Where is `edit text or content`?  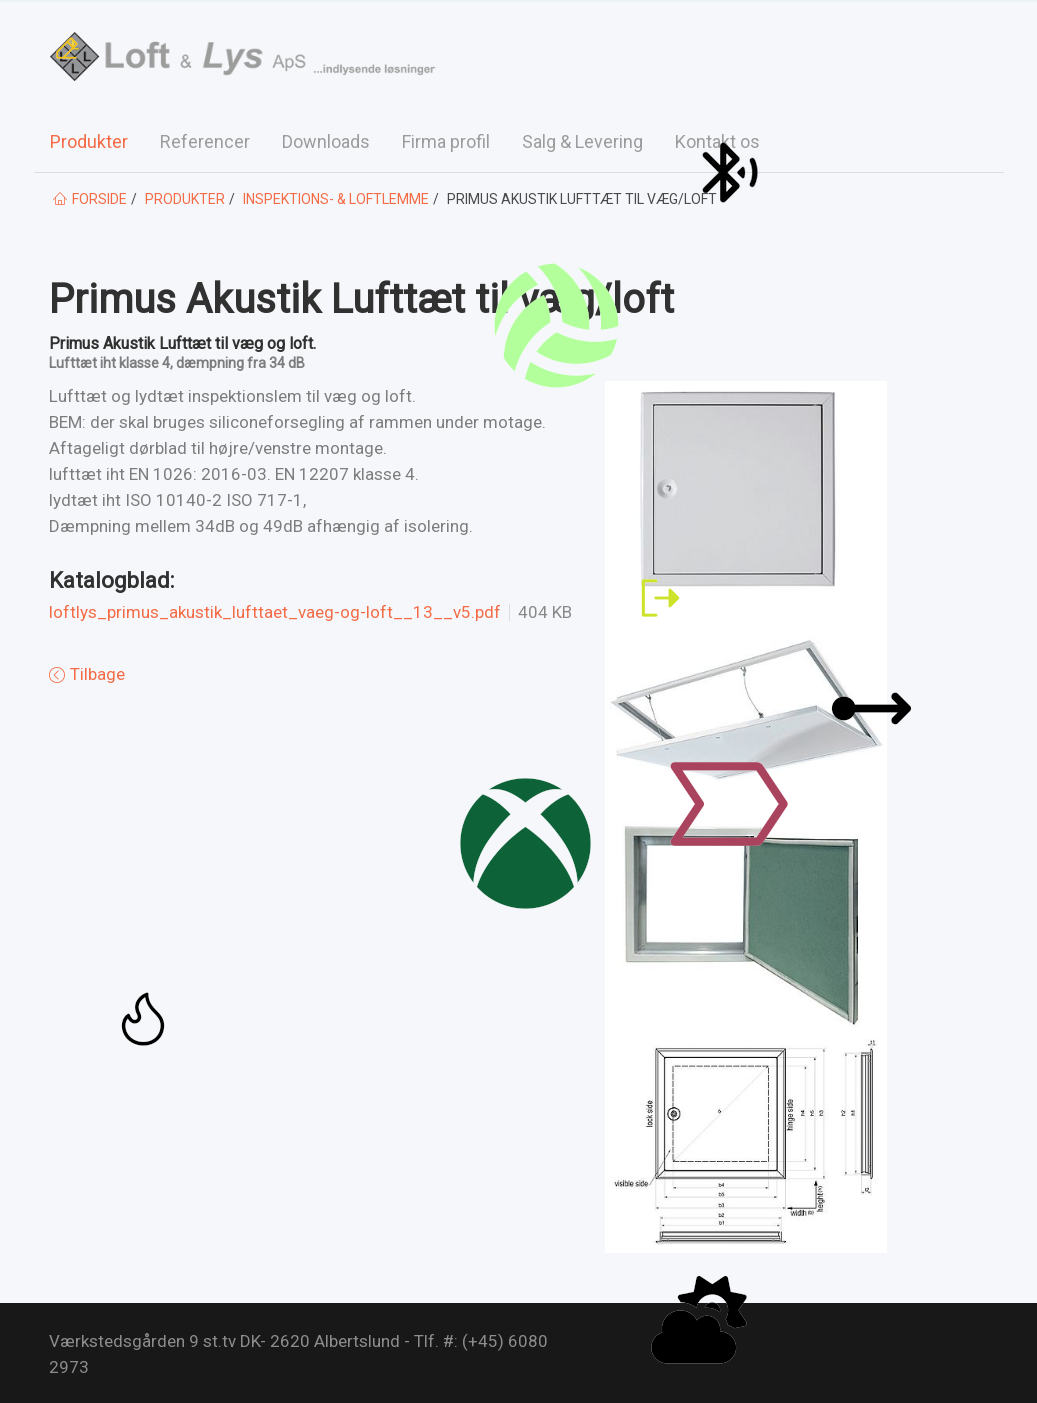
edit text or content is located at coordinates (66, 48).